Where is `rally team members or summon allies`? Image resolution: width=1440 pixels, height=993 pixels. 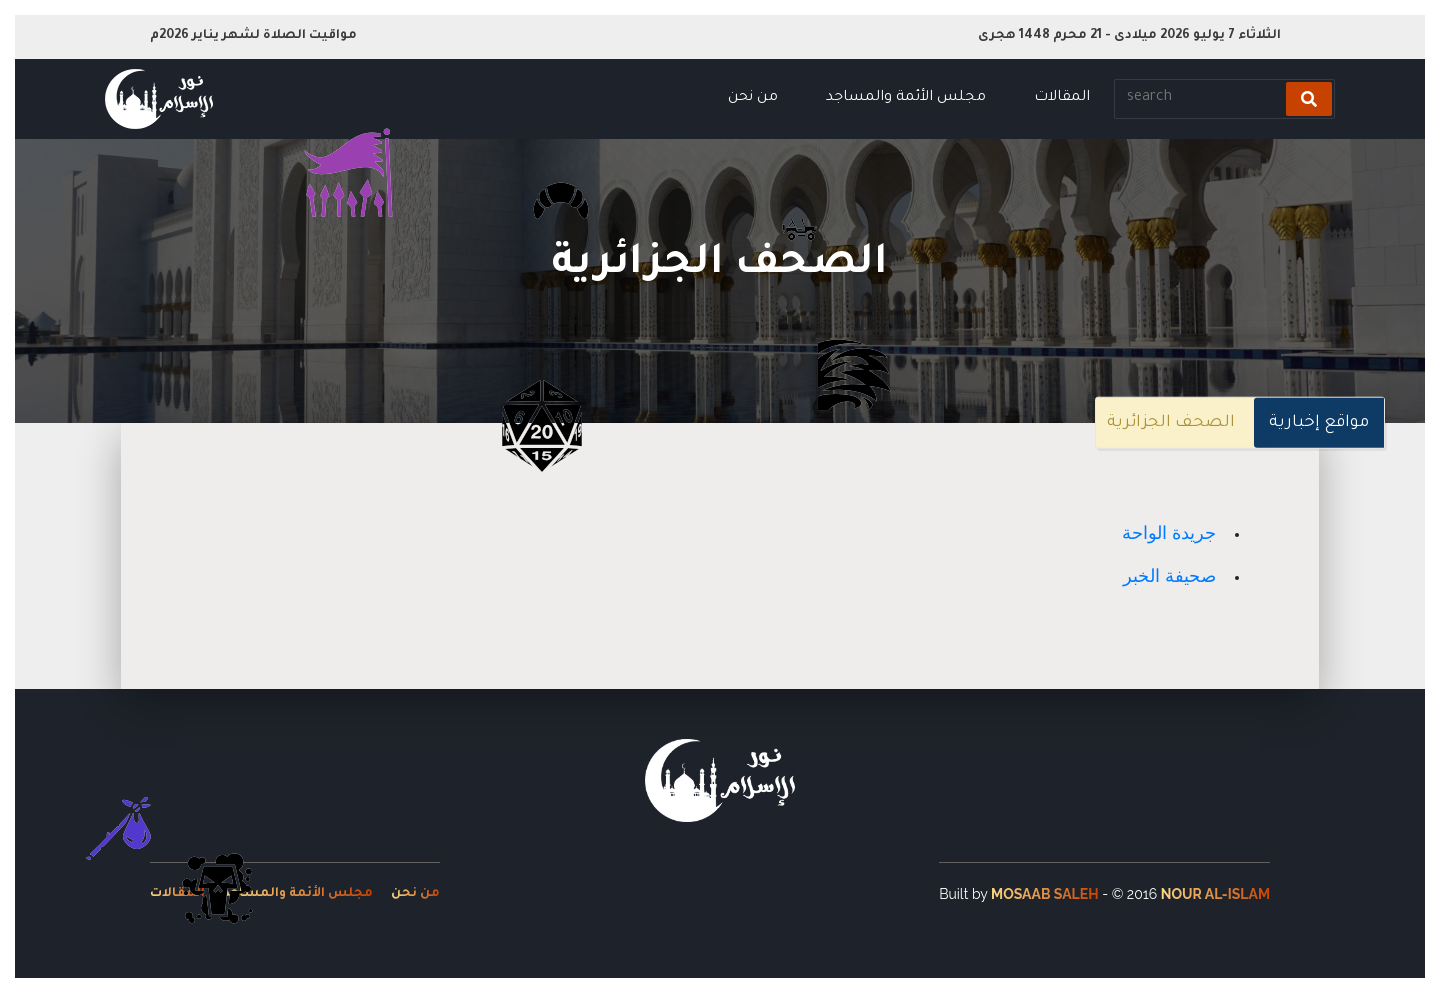 rally team members or summon allies is located at coordinates (348, 172).